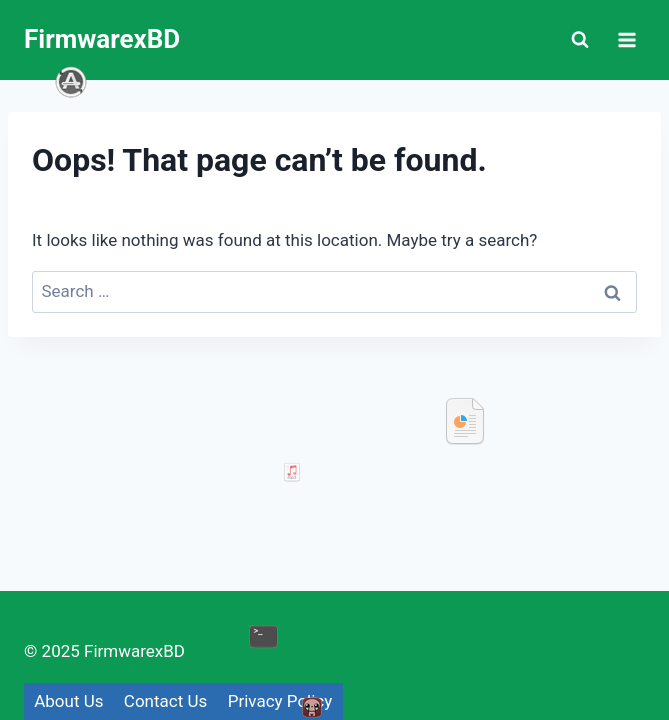 The image size is (669, 720). What do you see at coordinates (292, 472) in the screenshot?
I see `an mp3 audio file` at bounding box center [292, 472].